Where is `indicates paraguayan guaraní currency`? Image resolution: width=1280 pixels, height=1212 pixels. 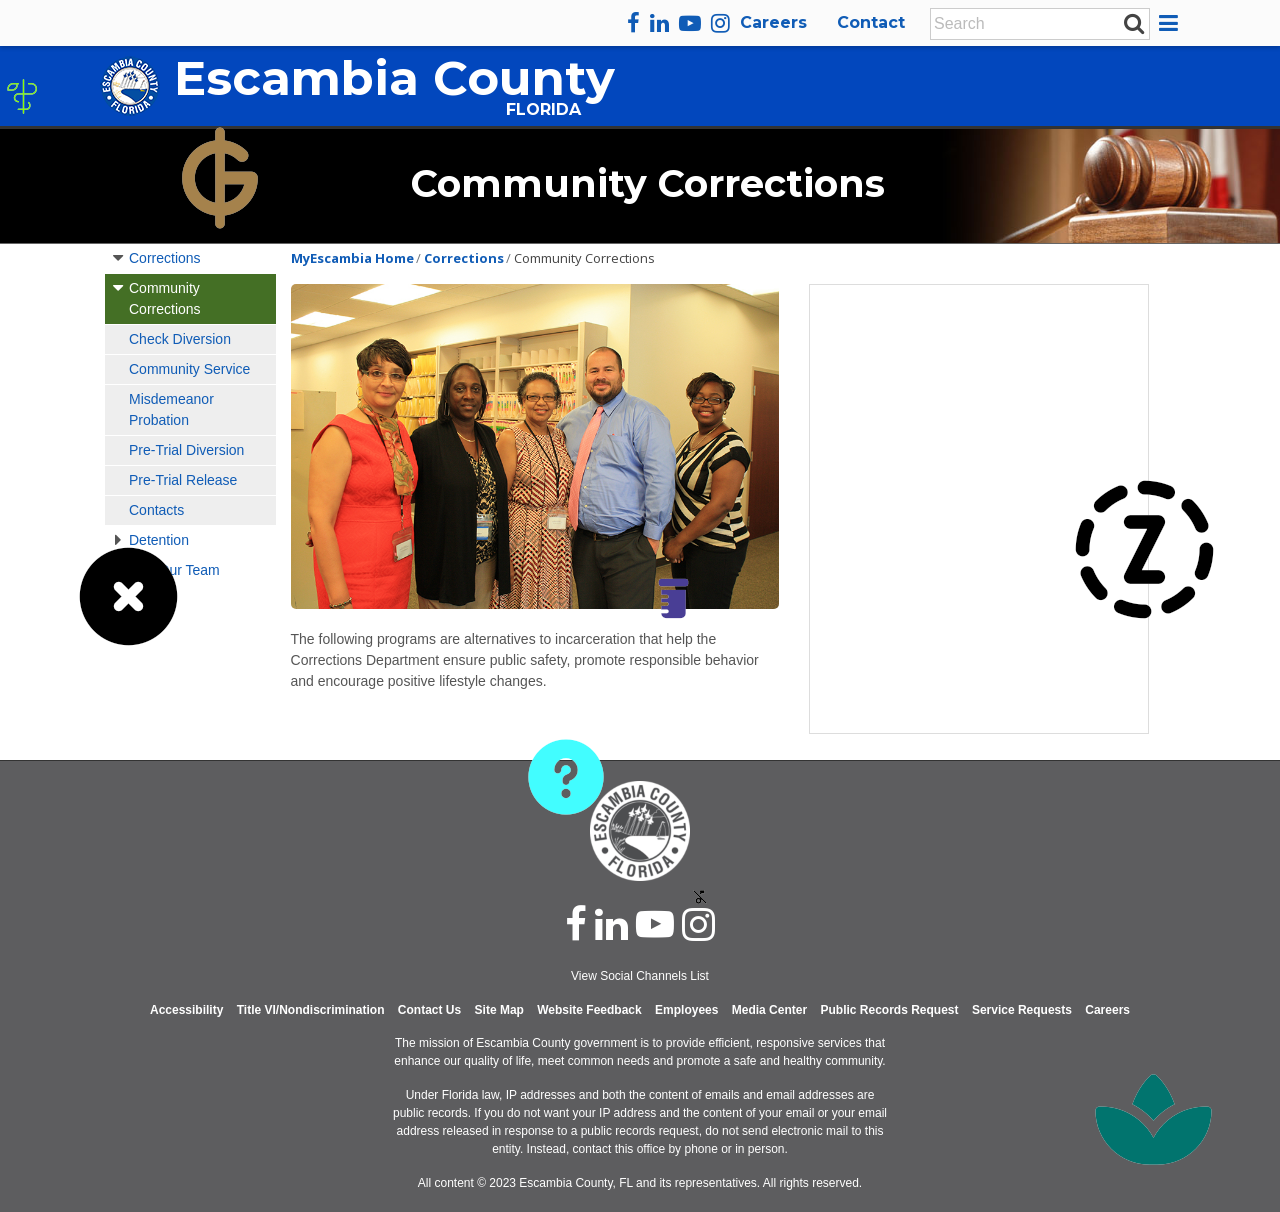
indicates paraguayan guaraní currency is located at coordinates (220, 178).